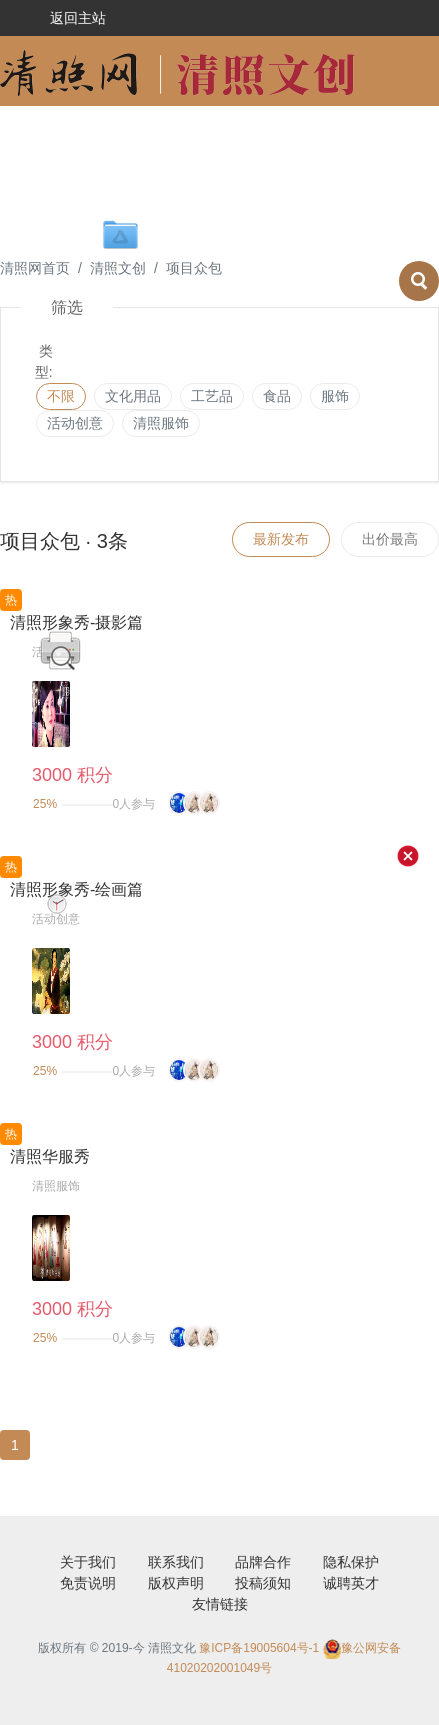  I want to click on open Affinity app files folder, so click(120, 234).